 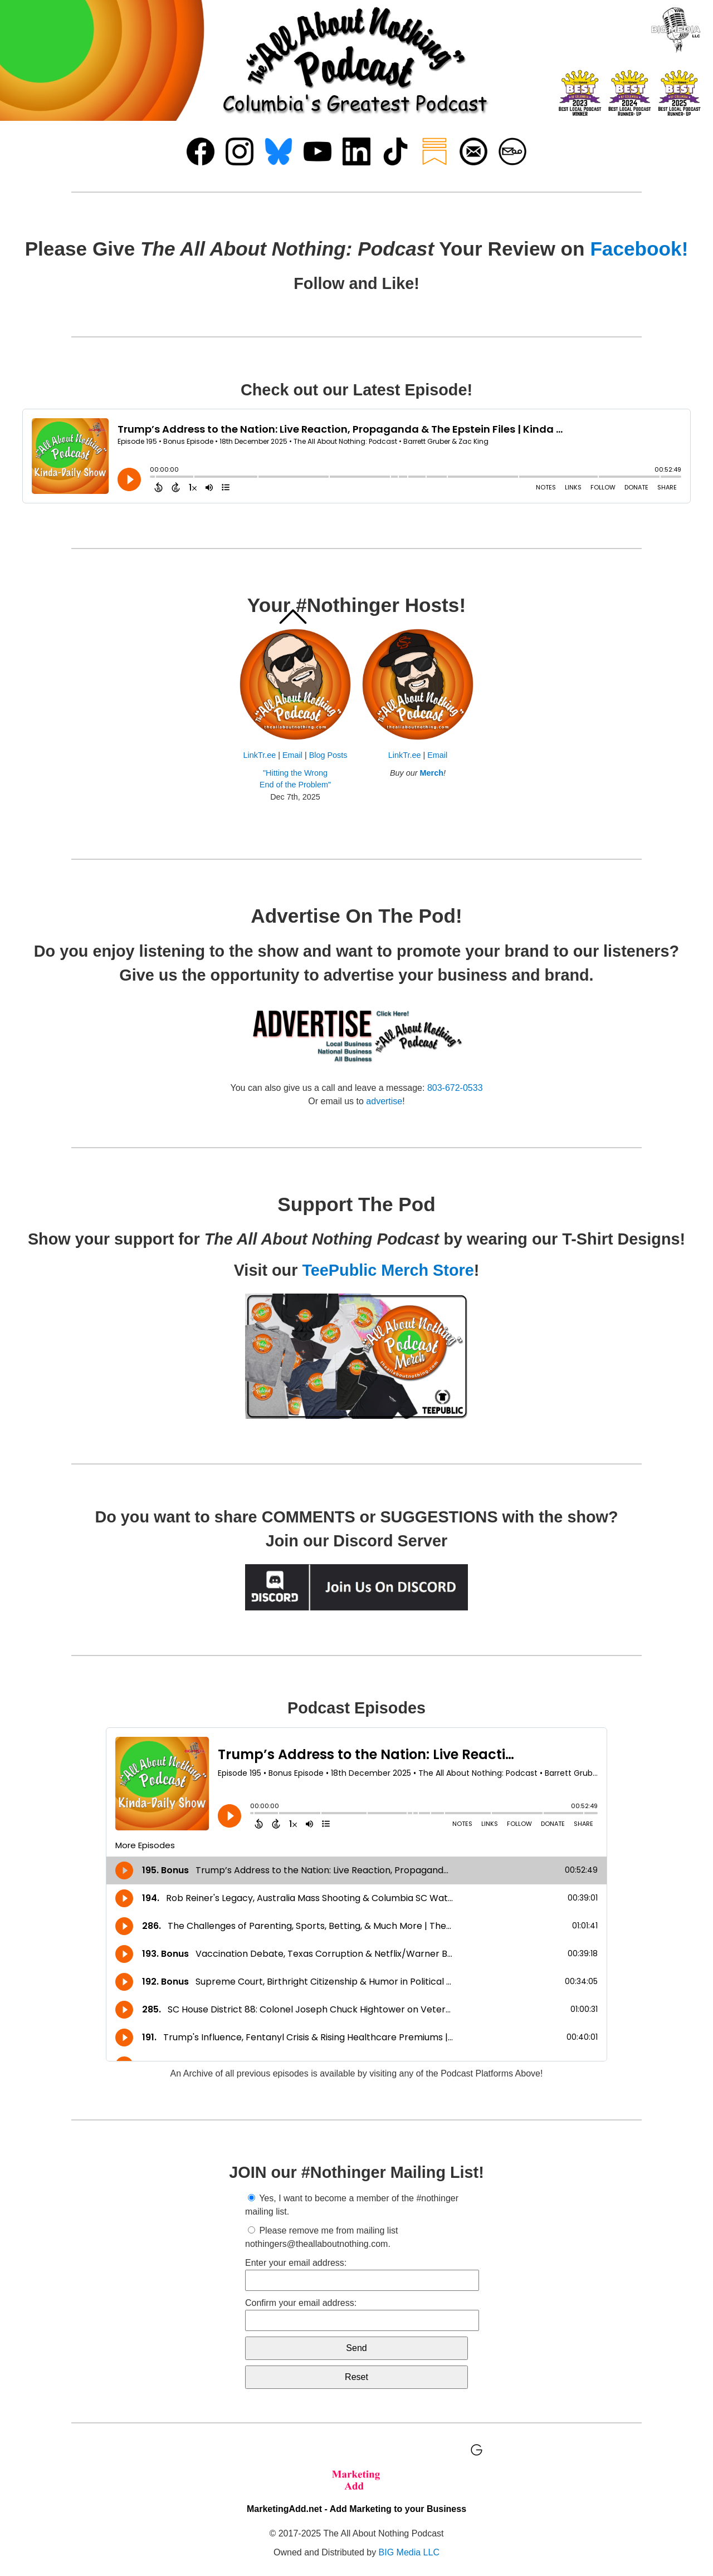 What do you see at coordinates (293, 624) in the screenshot?
I see `collapse an expanded section` at bounding box center [293, 624].